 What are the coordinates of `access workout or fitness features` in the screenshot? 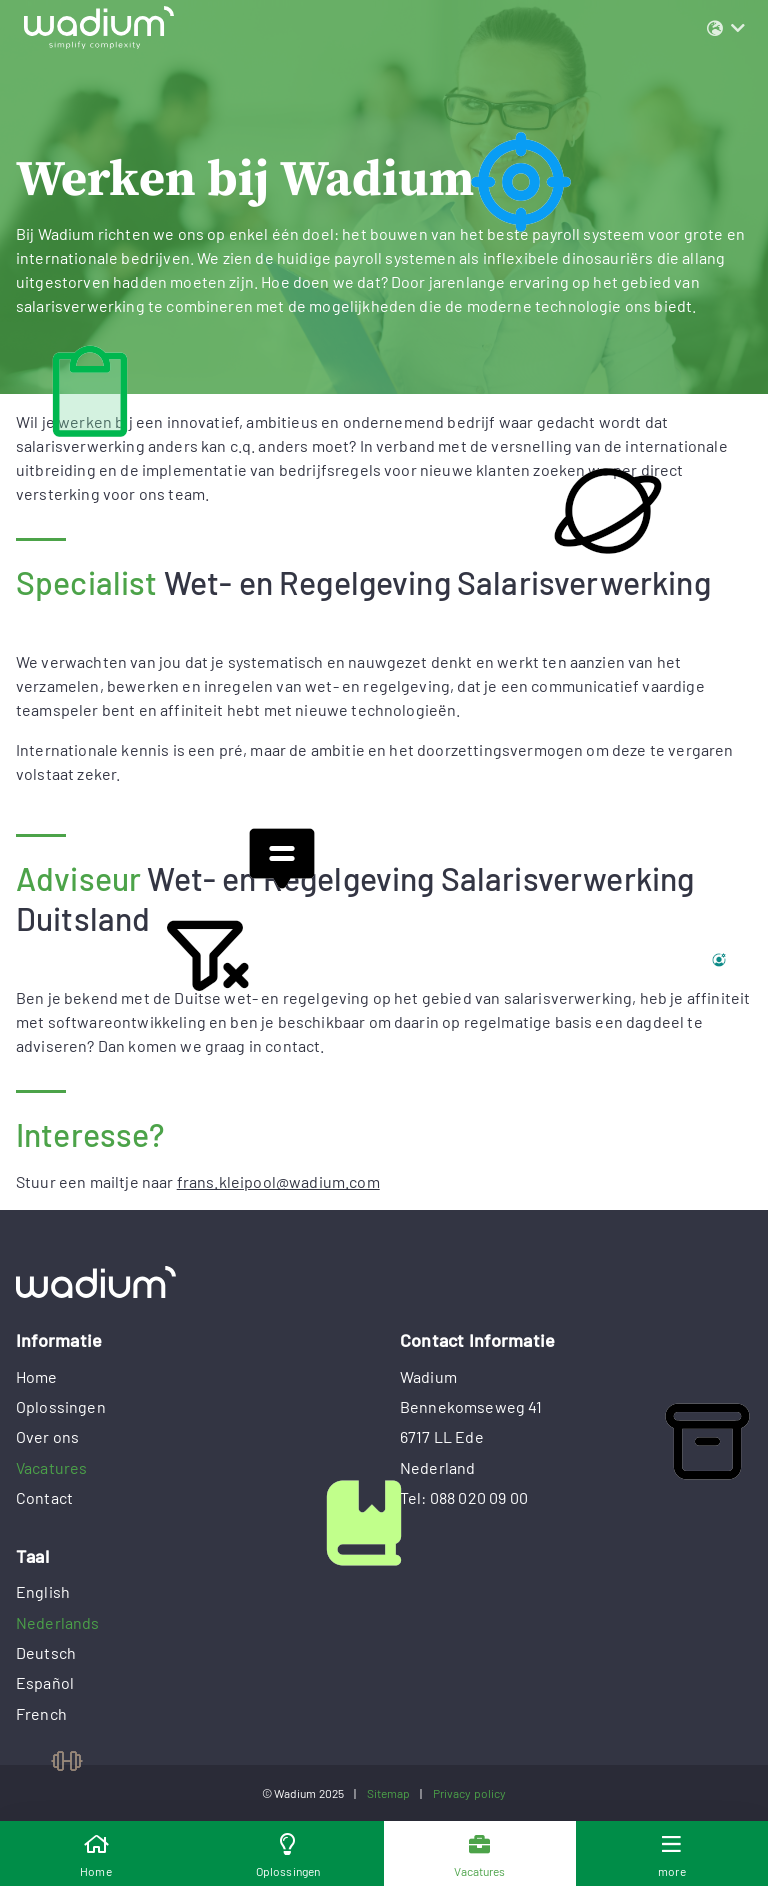 It's located at (67, 1761).